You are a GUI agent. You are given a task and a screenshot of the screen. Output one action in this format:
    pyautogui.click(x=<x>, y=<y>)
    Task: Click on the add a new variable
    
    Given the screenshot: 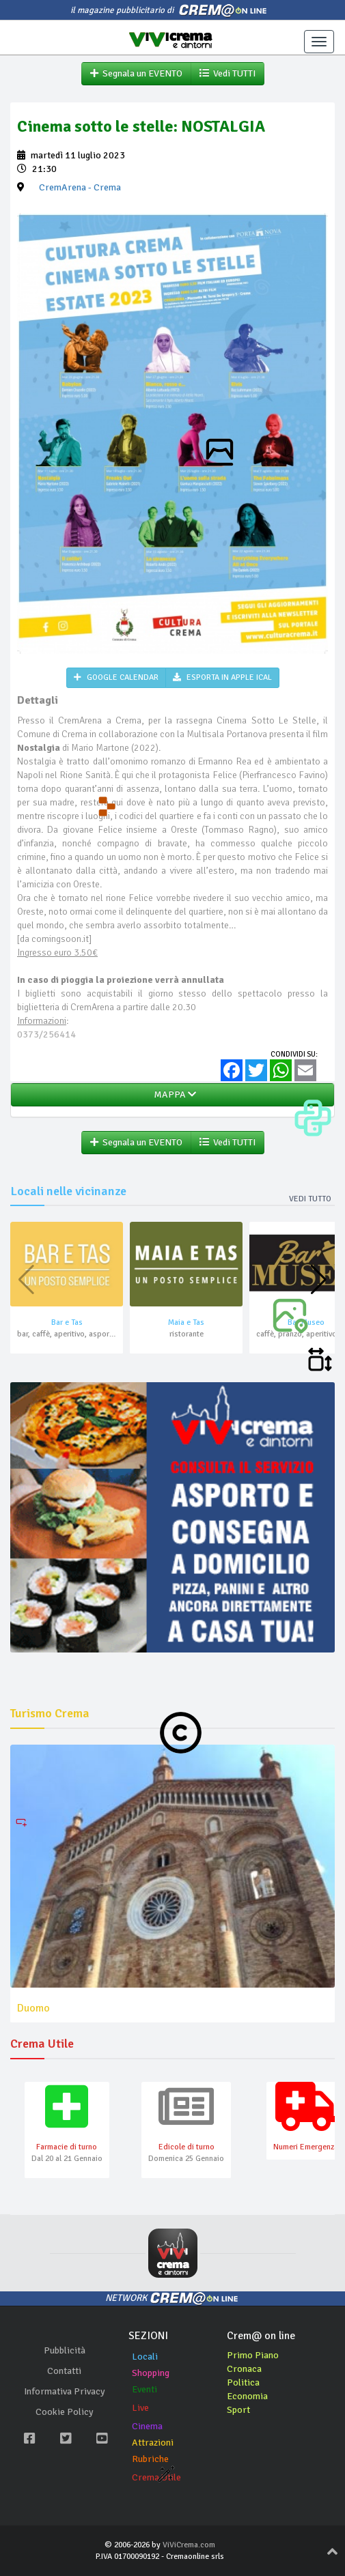 What is the action you would take?
    pyautogui.click(x=20, y=1821)
    